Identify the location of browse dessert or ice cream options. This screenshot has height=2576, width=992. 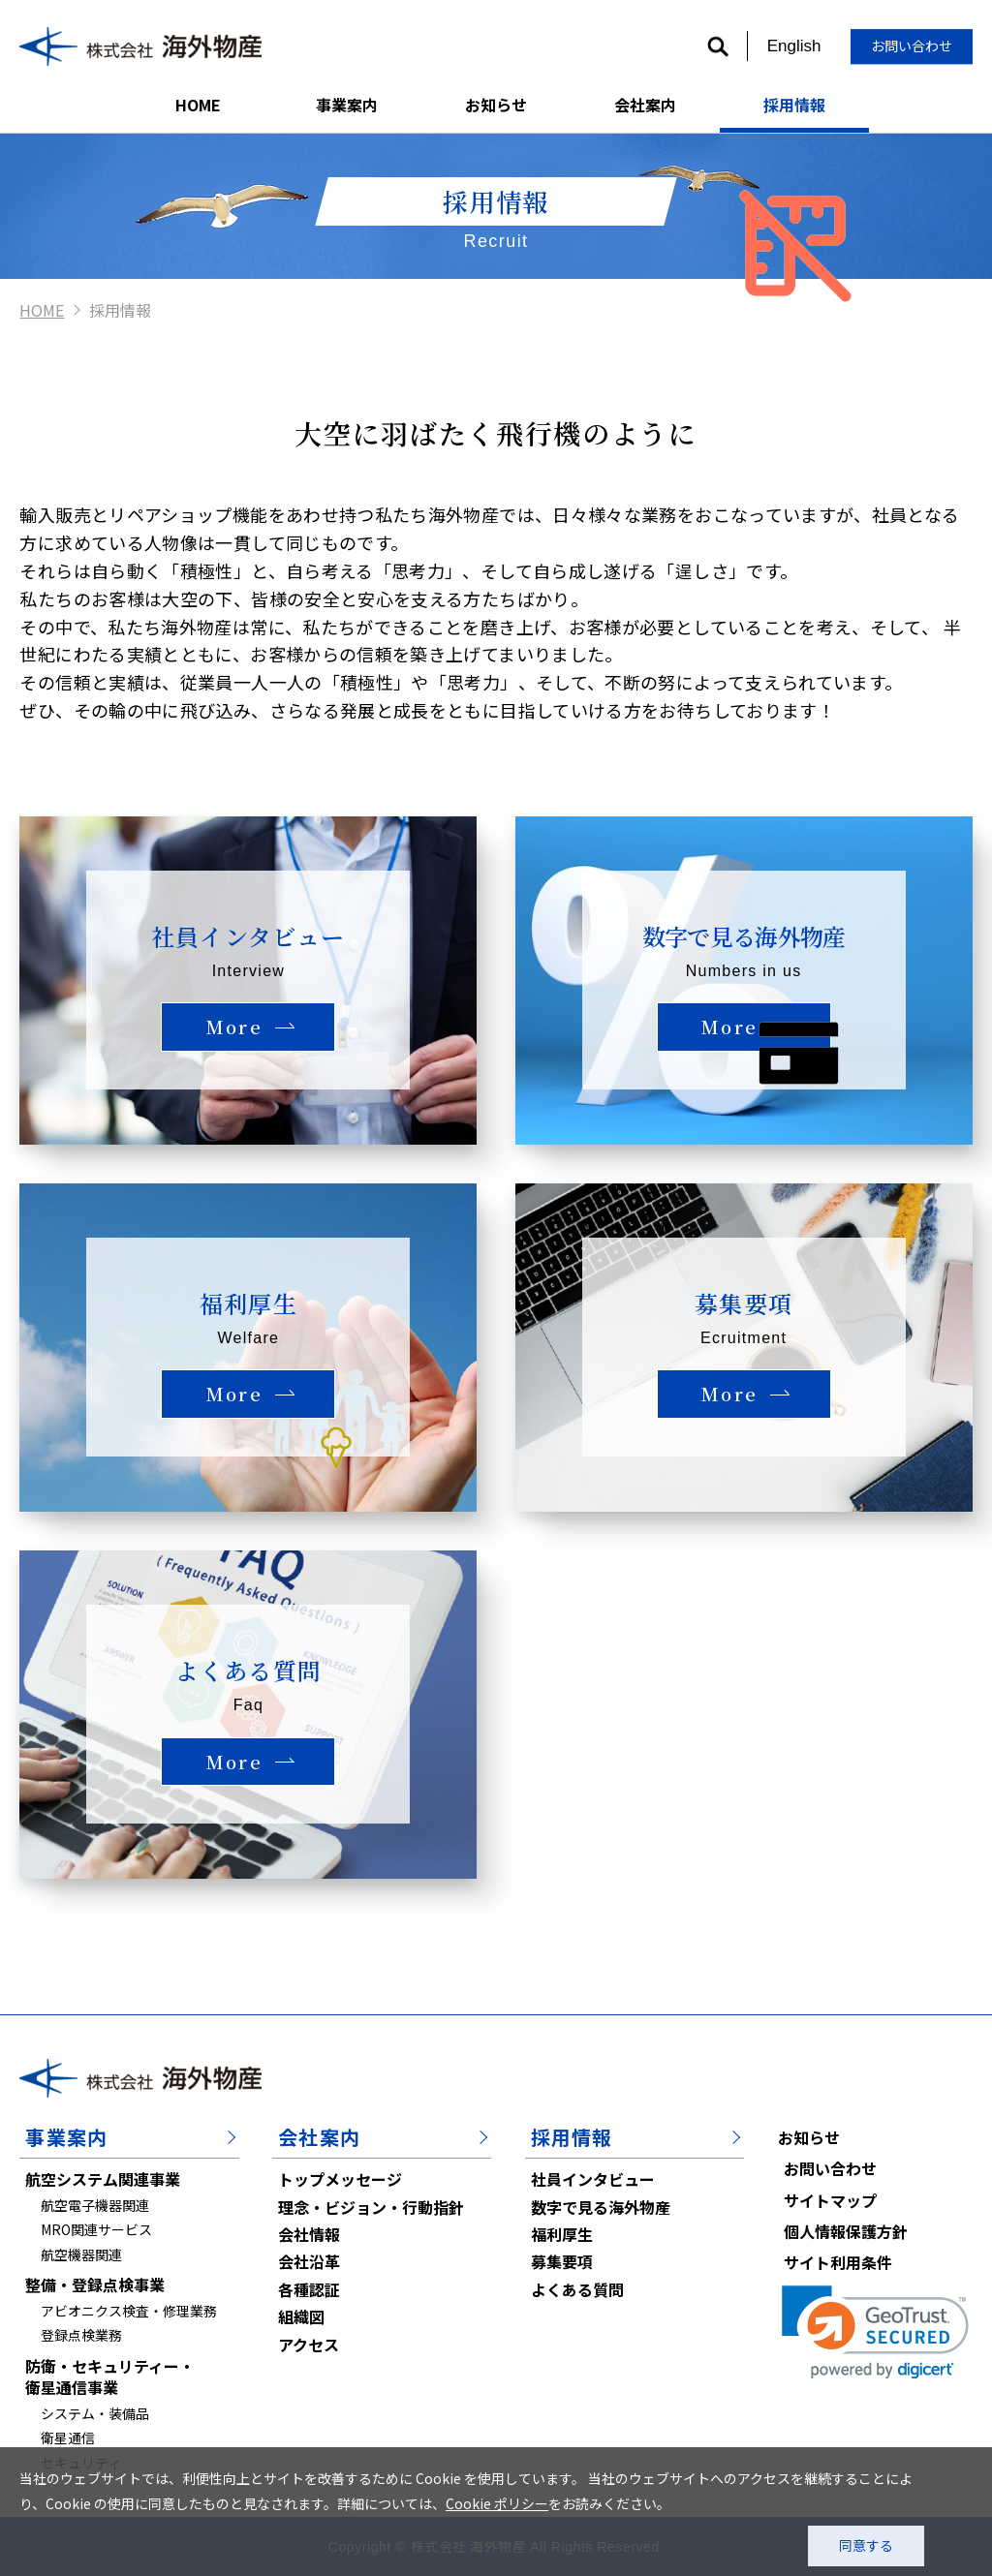
(336, 1448).